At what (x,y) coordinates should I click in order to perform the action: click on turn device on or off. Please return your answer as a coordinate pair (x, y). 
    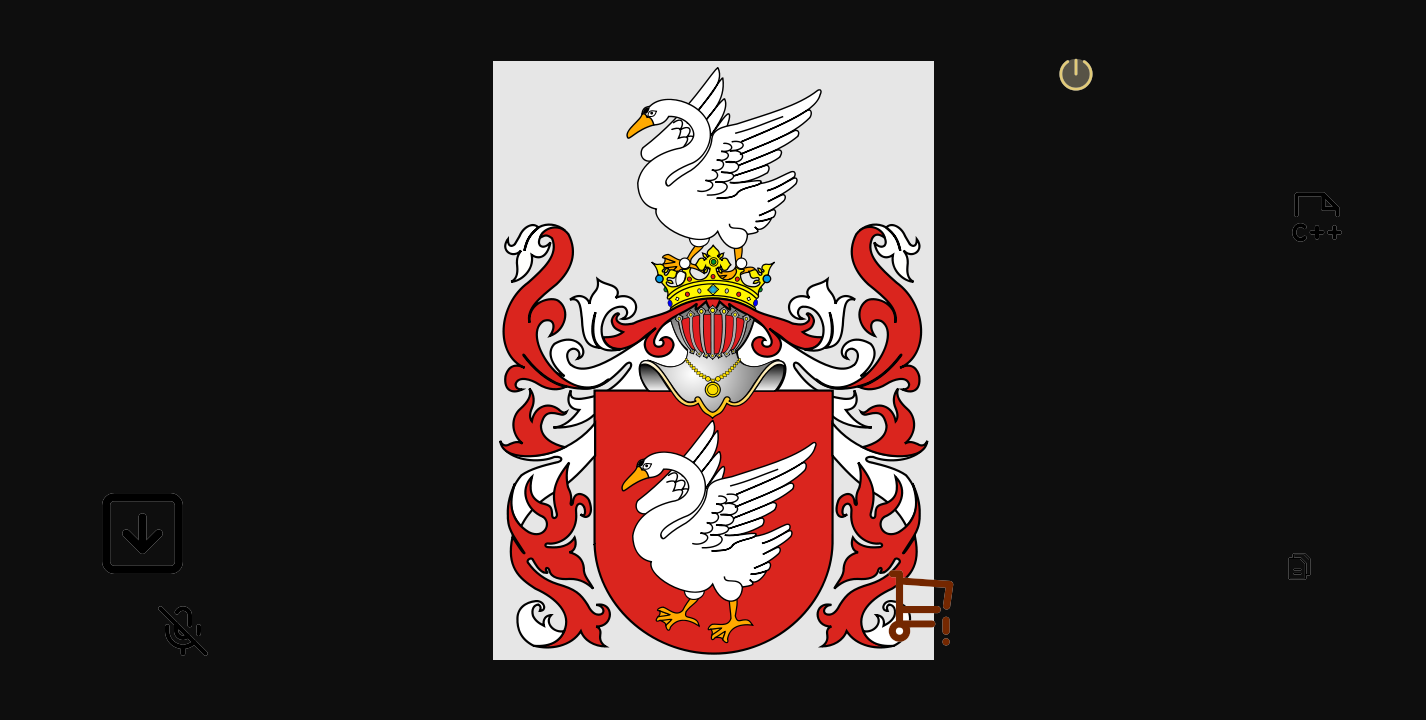
    Looking at the image, I should click on (1076, 74).